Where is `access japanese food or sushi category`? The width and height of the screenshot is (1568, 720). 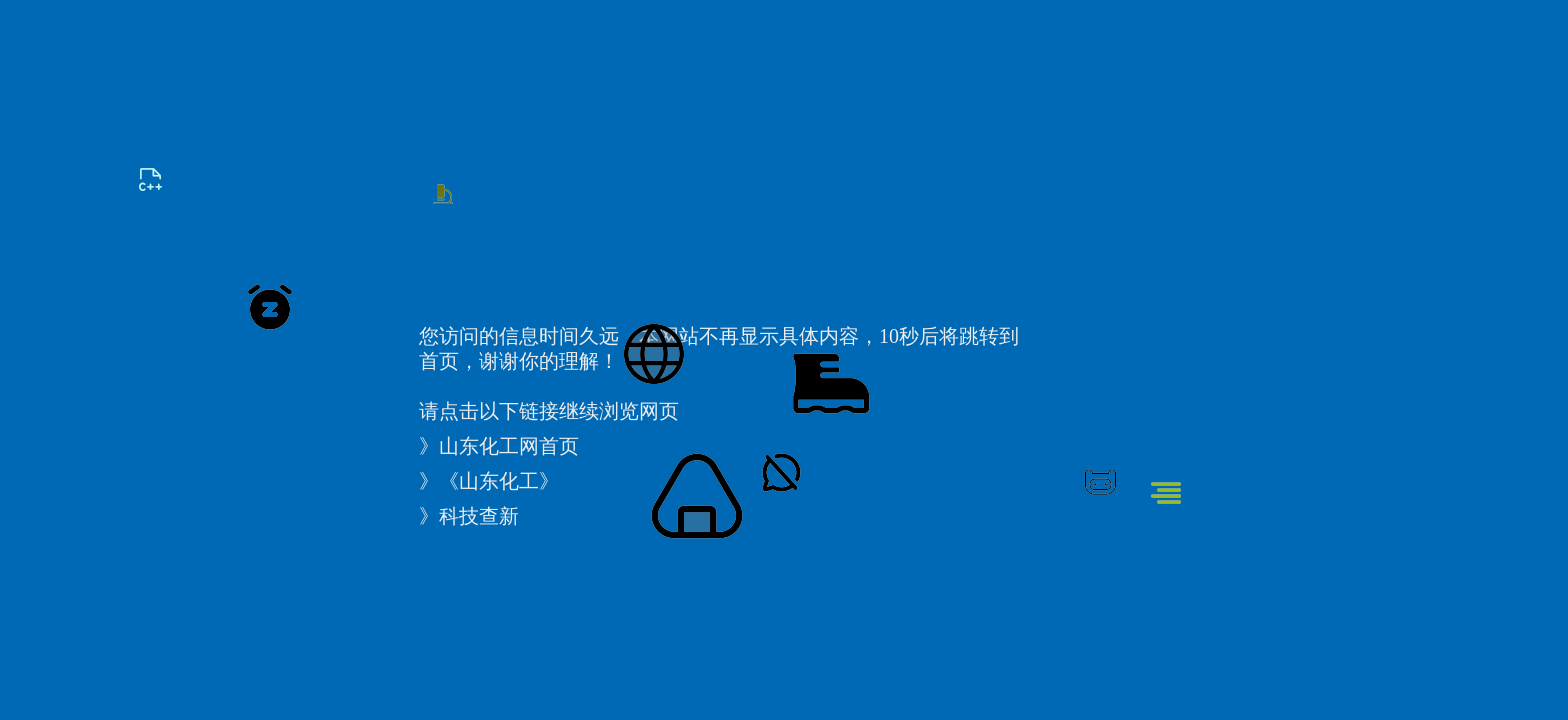 access japanese food or sushi category is located at coordinates (697, 496).